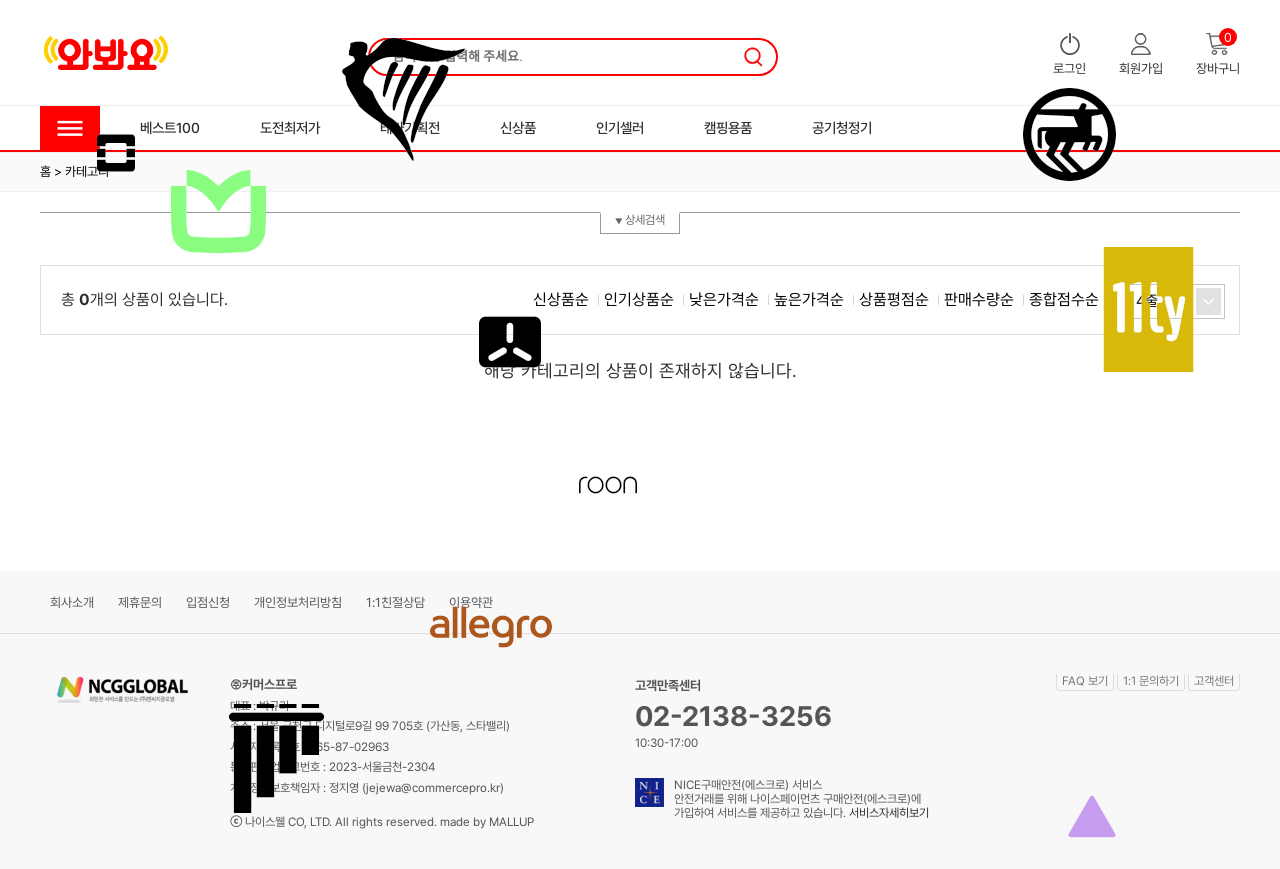 This screenshot has height=869, width=1280. Describe the element at coordinates (510, 342) in the screenshot. I see `k3s lightweight kubernetes distribution logo` at that location.